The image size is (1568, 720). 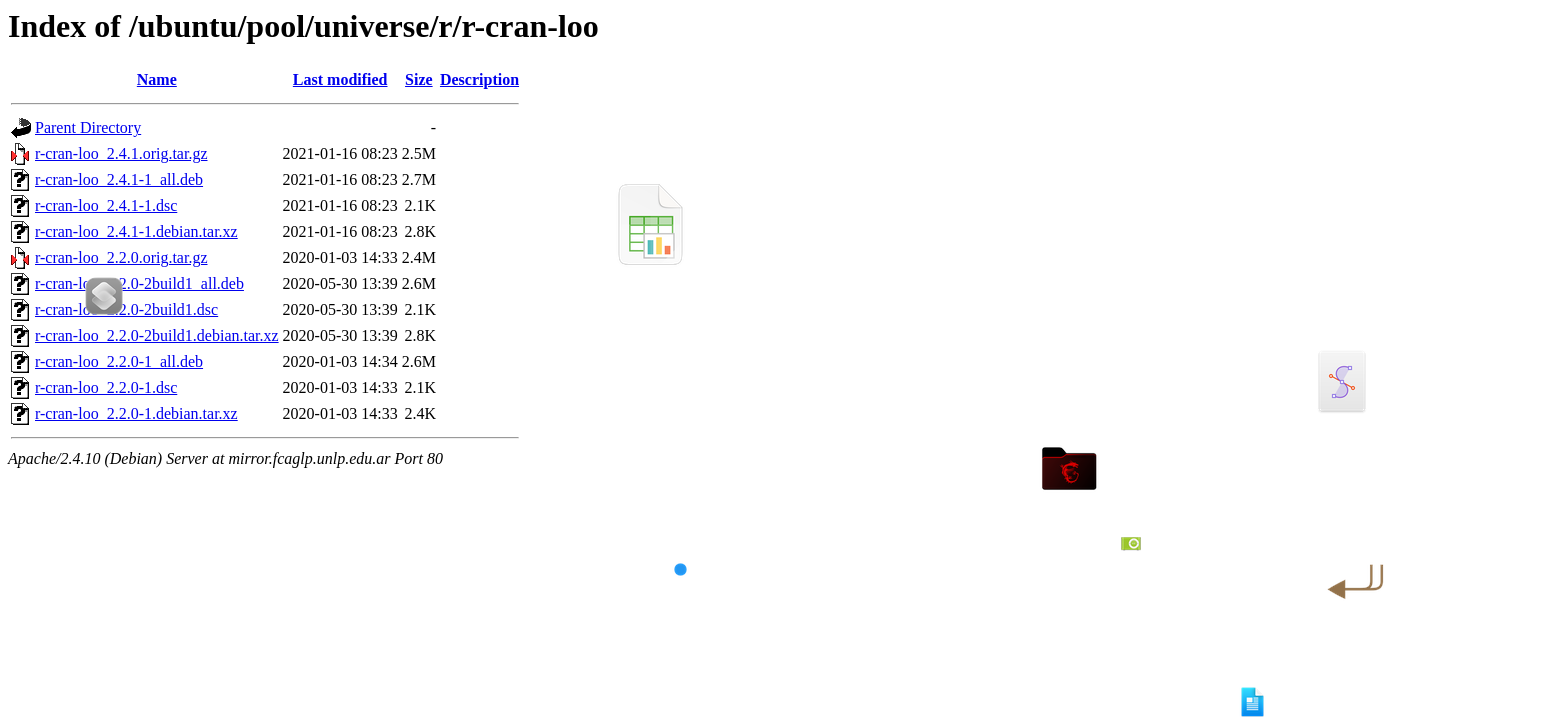 What do you see at coordinates (1131, 540) in the screenshot?
I see `iPod shuffle device connected` at bounding box center [1131, 540].